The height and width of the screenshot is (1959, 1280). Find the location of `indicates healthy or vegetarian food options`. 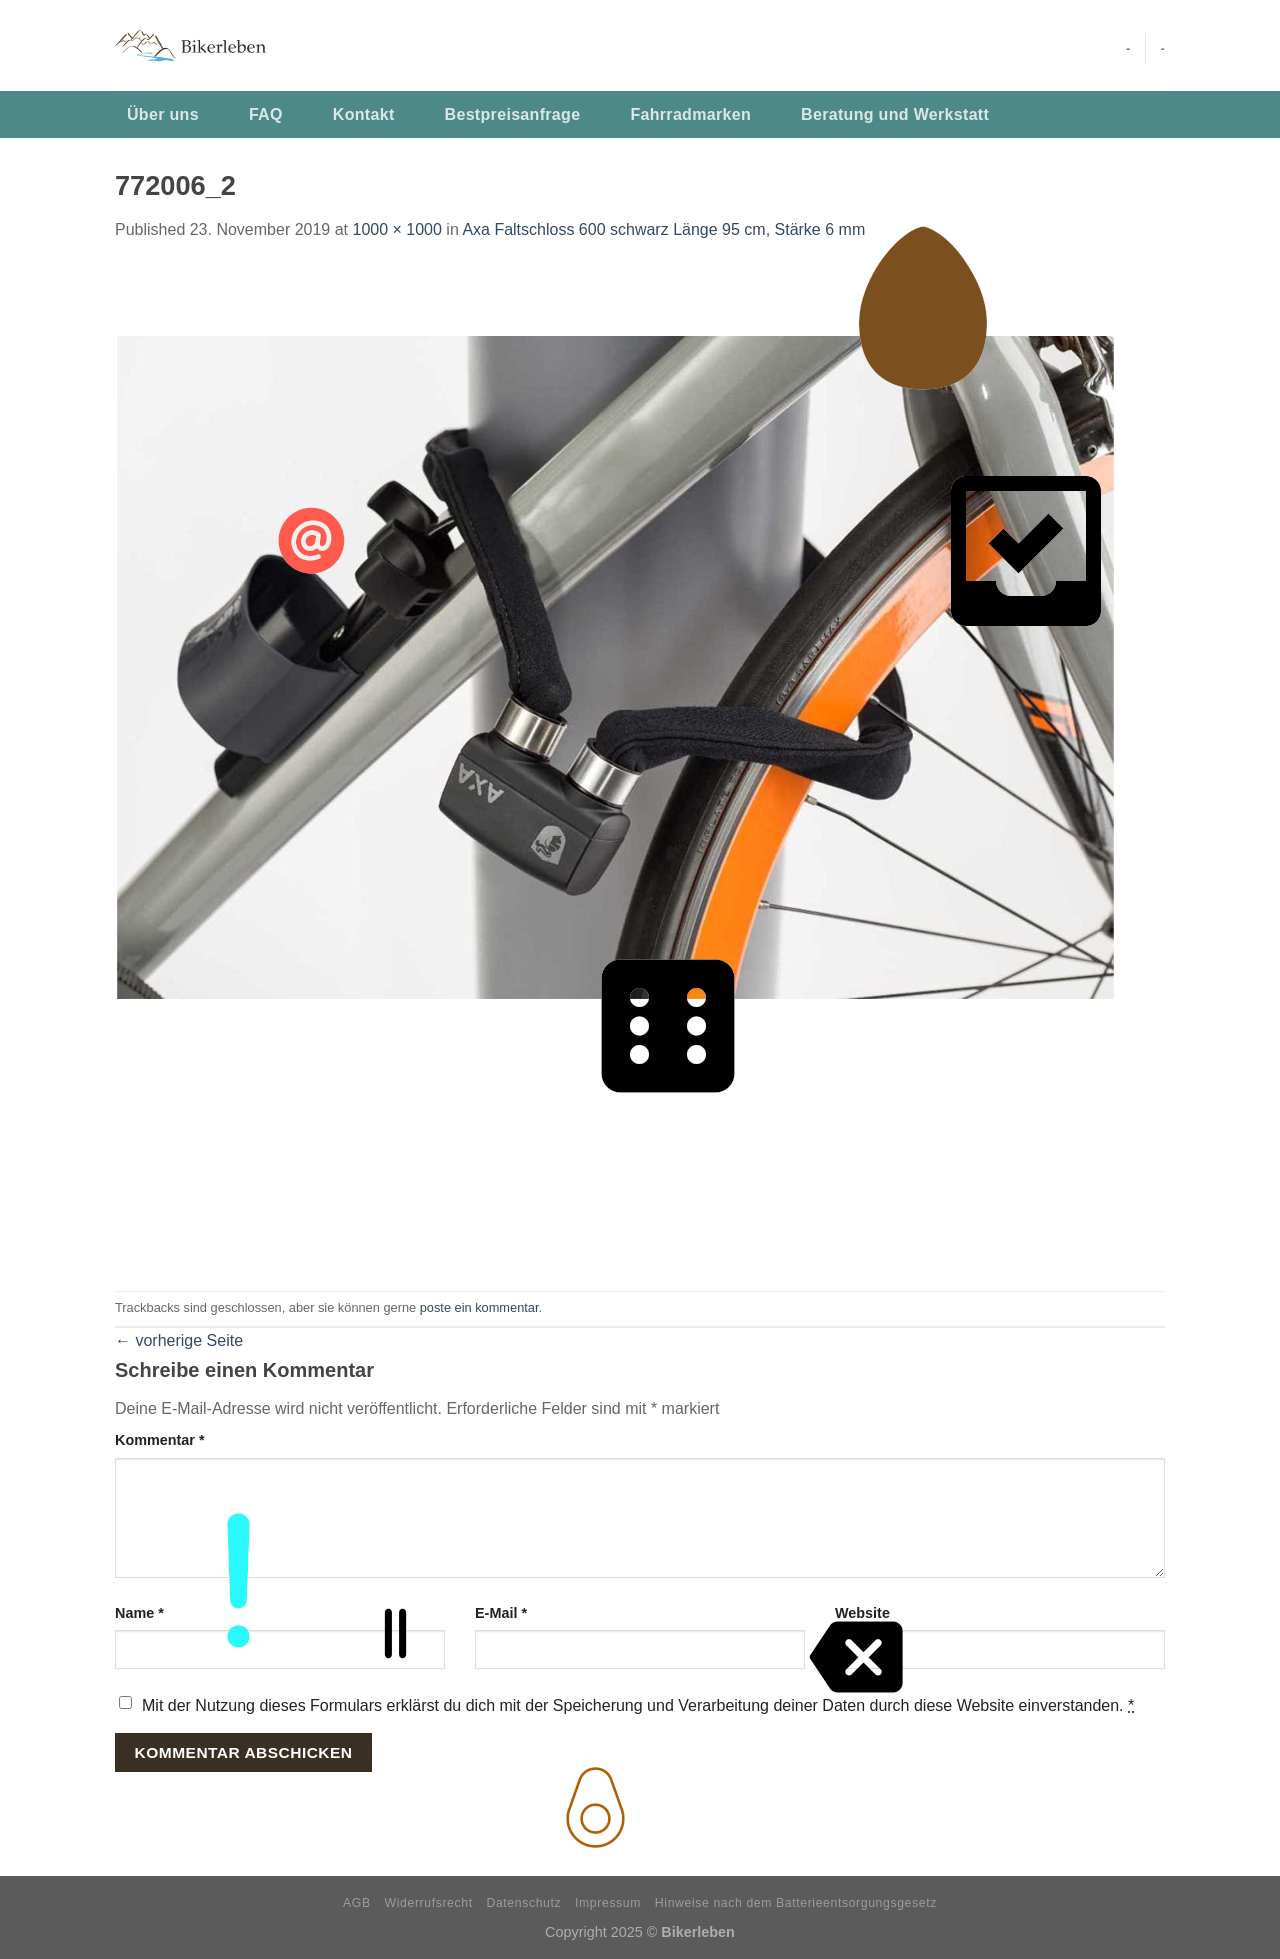

indicates healthy or vegetarian food options is located at coordinates (595, 1807).